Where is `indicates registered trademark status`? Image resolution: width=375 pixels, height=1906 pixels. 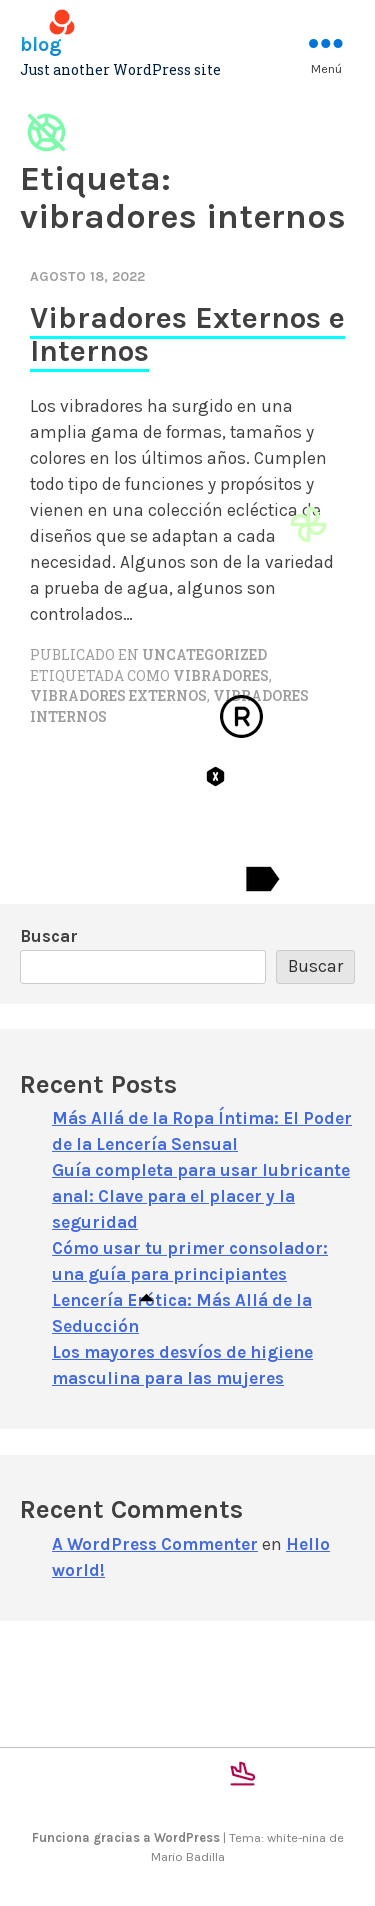
indicates registered trademark status is located at coordinates (241, 716).